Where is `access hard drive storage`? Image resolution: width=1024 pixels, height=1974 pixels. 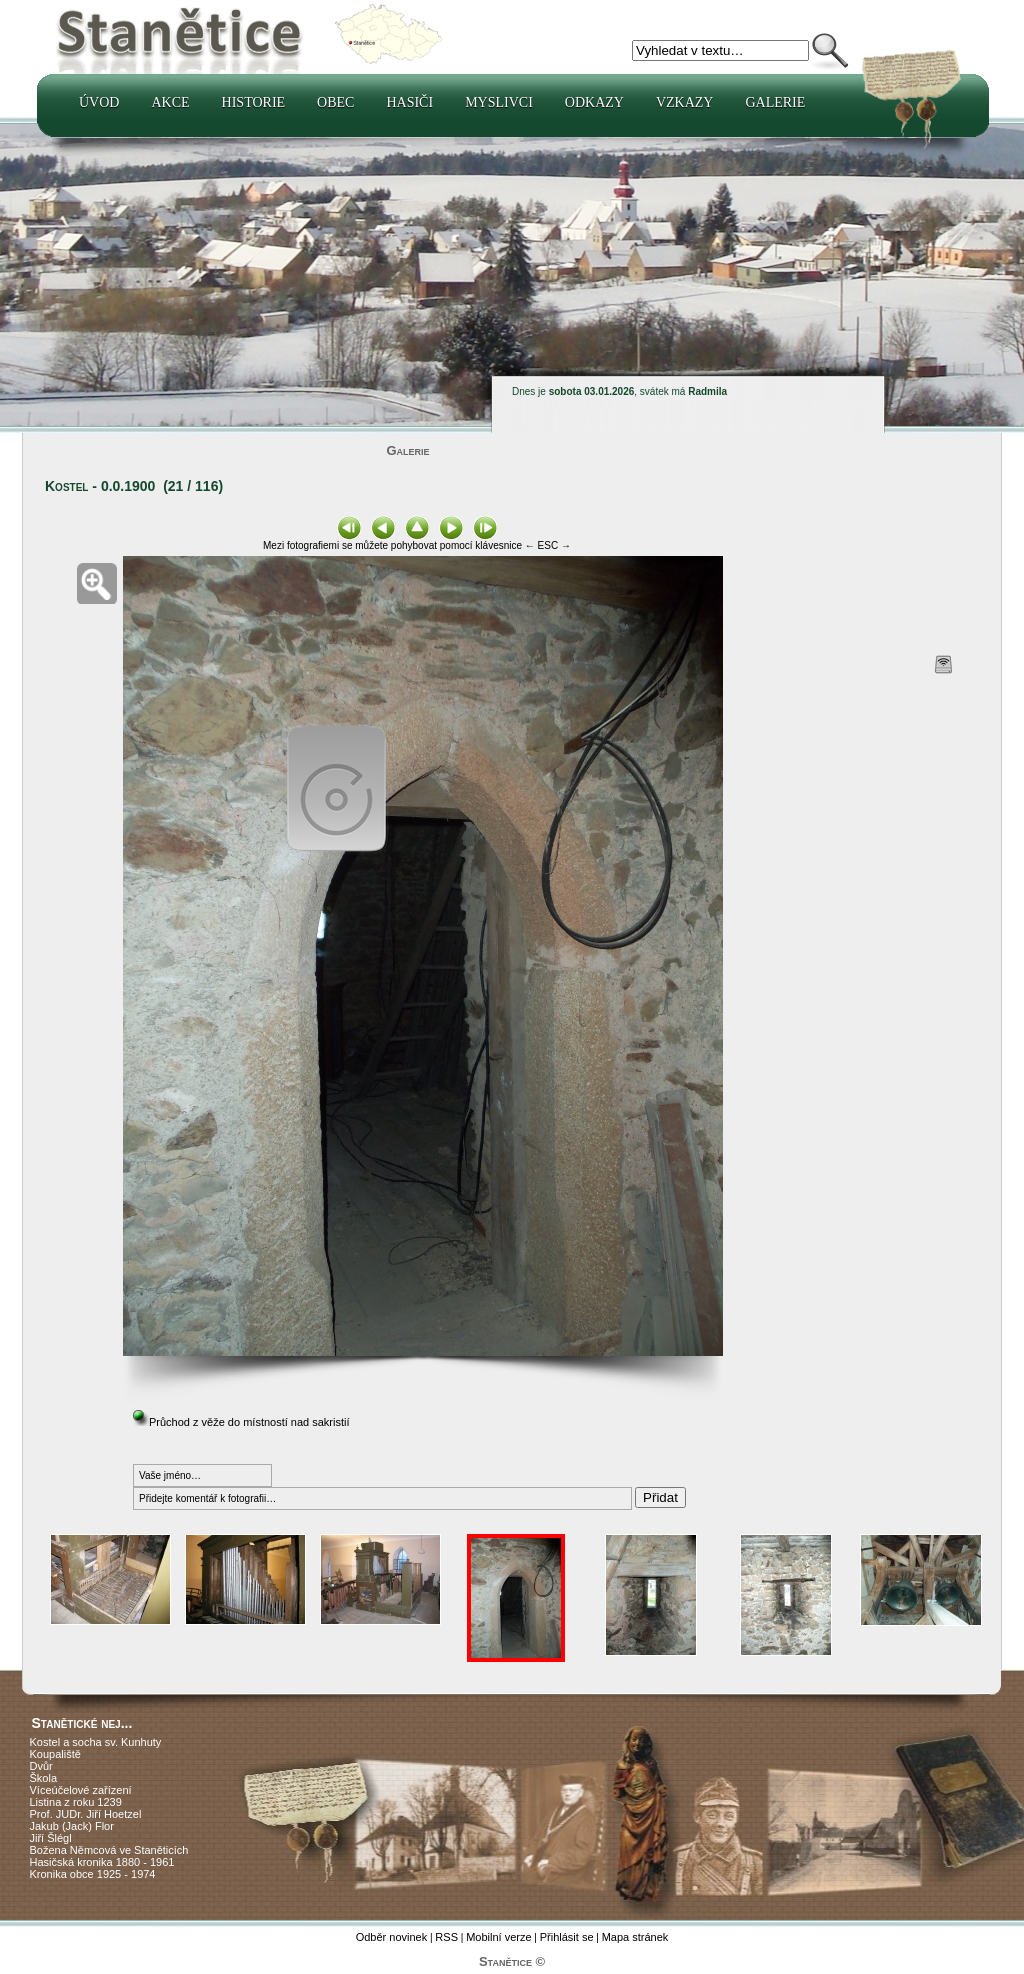 access hard drive storage is located at coordinates (336, 788).